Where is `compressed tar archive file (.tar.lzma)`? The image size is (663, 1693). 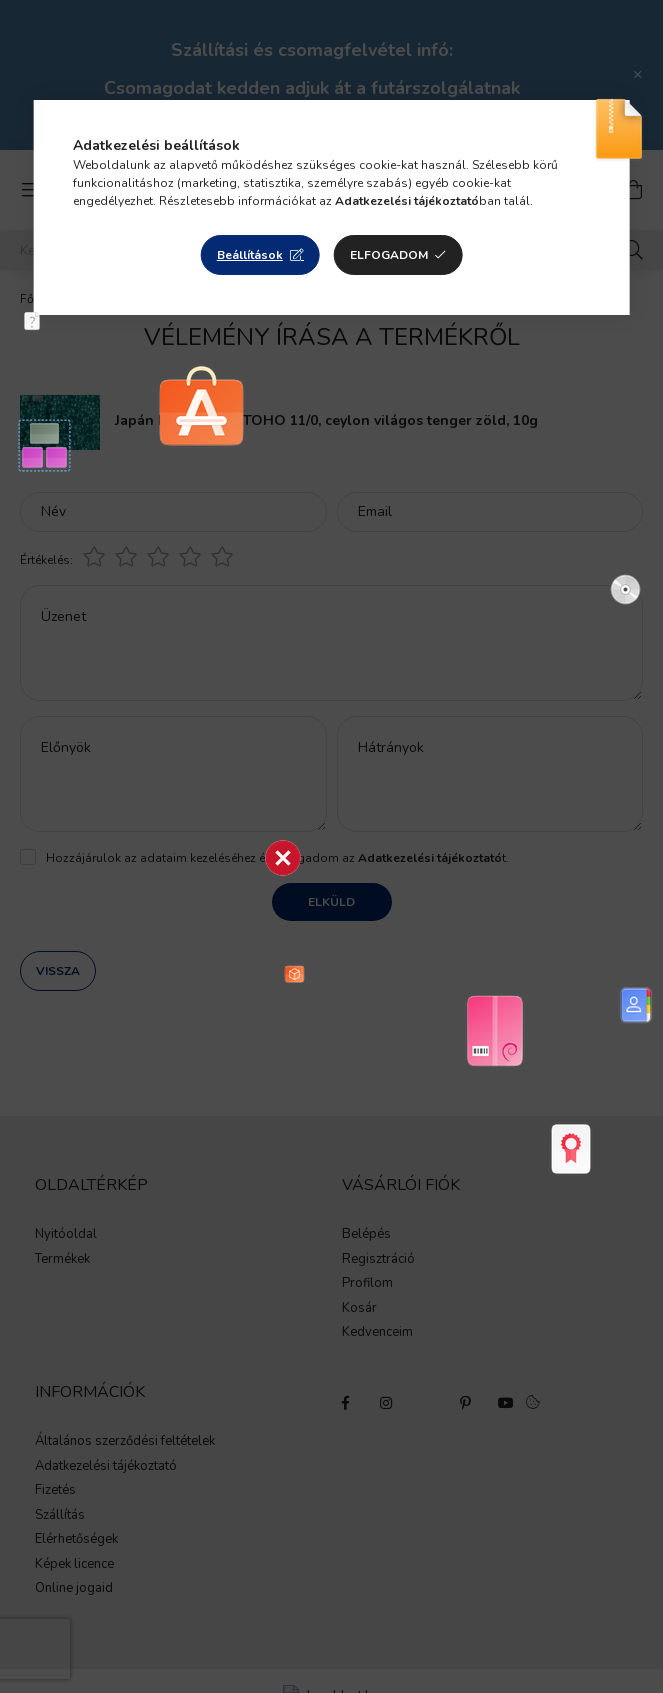
compressed tar archive file (.tar.lzma) is located at coordinates (619, 130).